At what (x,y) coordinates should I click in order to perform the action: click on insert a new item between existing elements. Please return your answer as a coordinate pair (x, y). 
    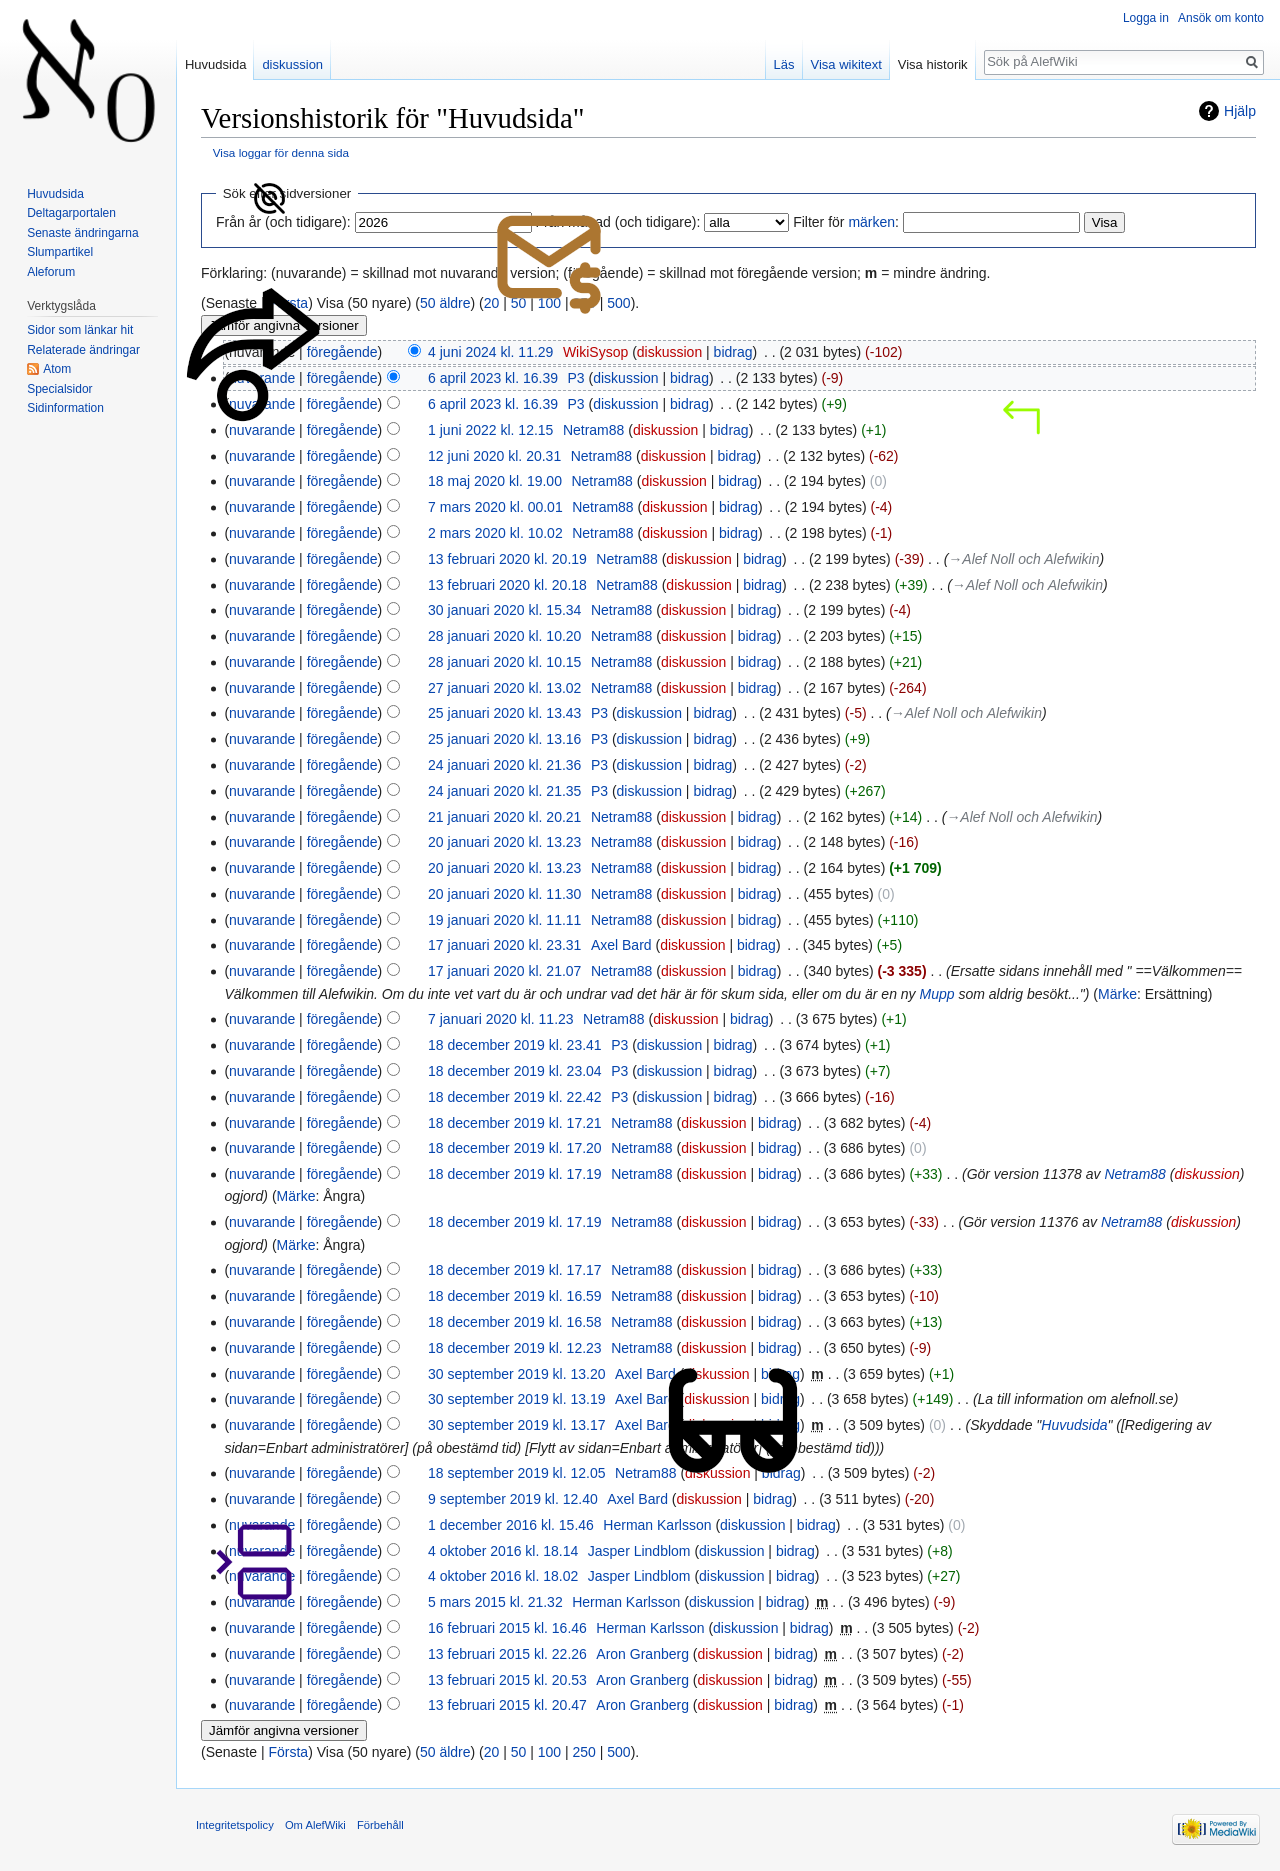
    Looking at the image, I should click on (254, 1562).